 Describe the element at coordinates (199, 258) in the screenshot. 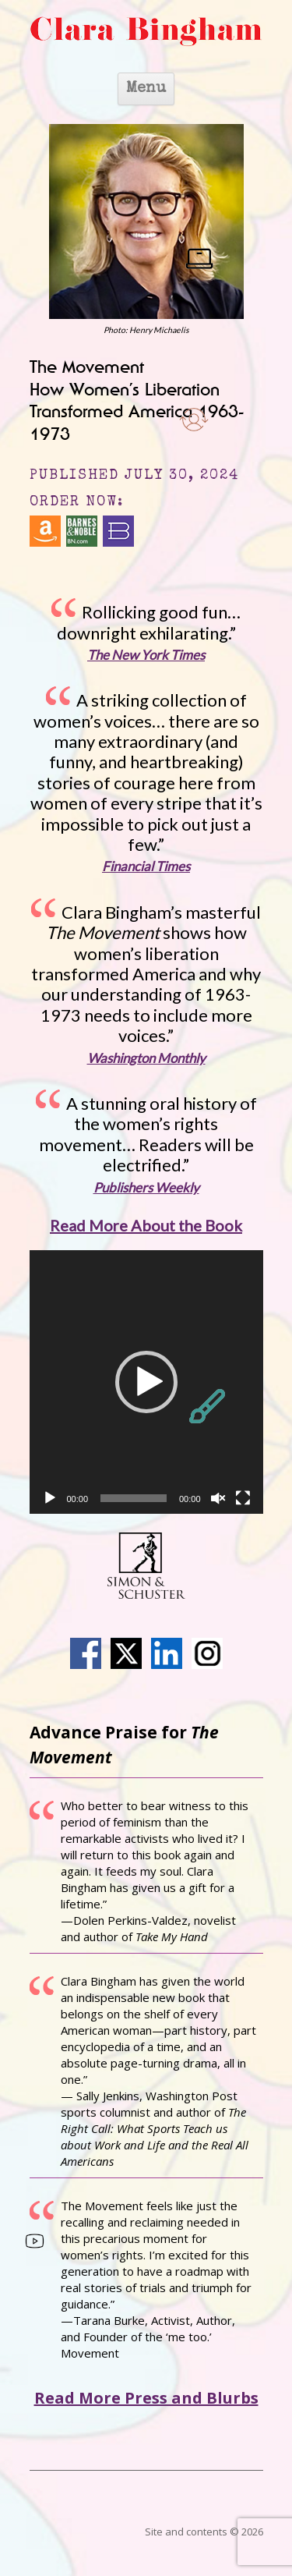

I see `switch to desktop view` at that location.